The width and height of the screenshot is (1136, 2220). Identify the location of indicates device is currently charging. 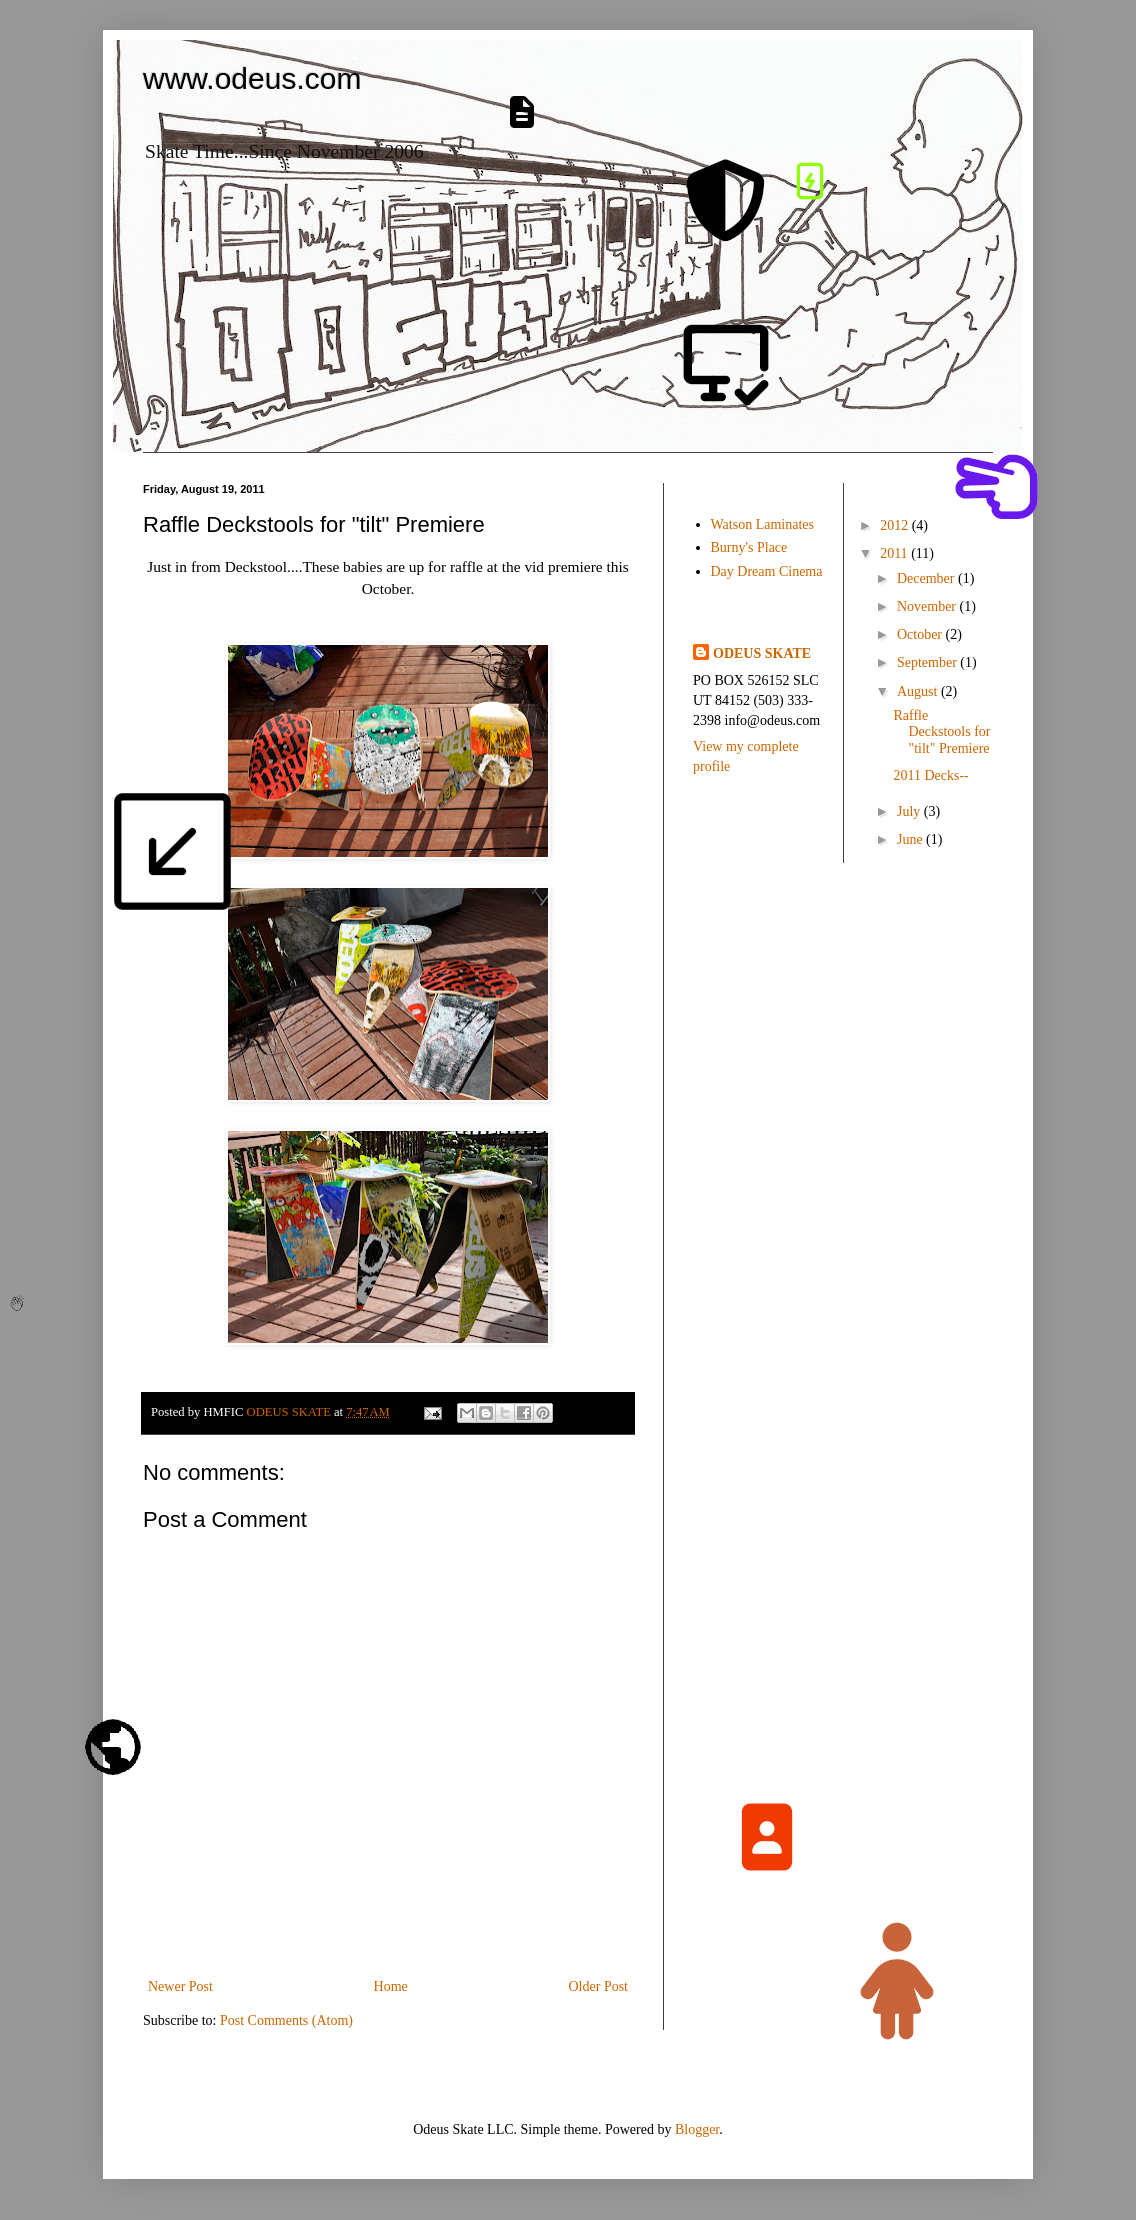
(810, 181).